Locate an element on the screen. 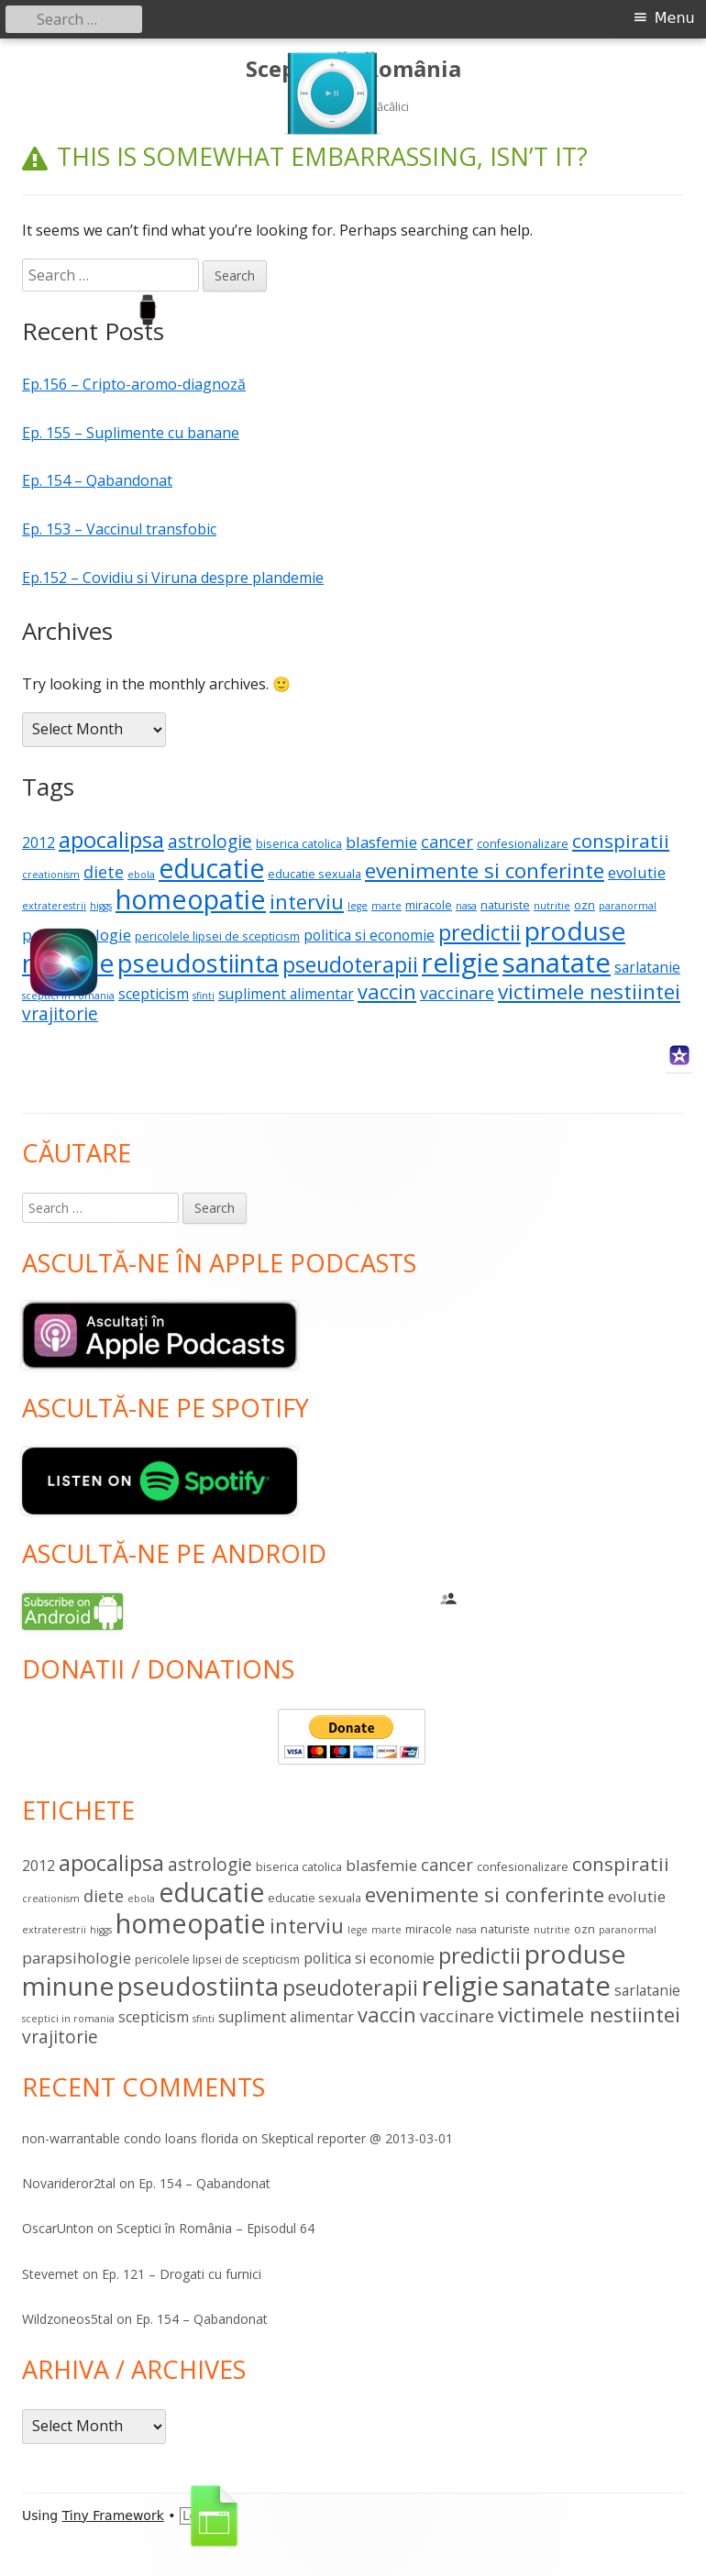 Image resolution: width=706 pixels, height=2576 pixels. open siri voice assistant settings is located at coordinates (63, 962).